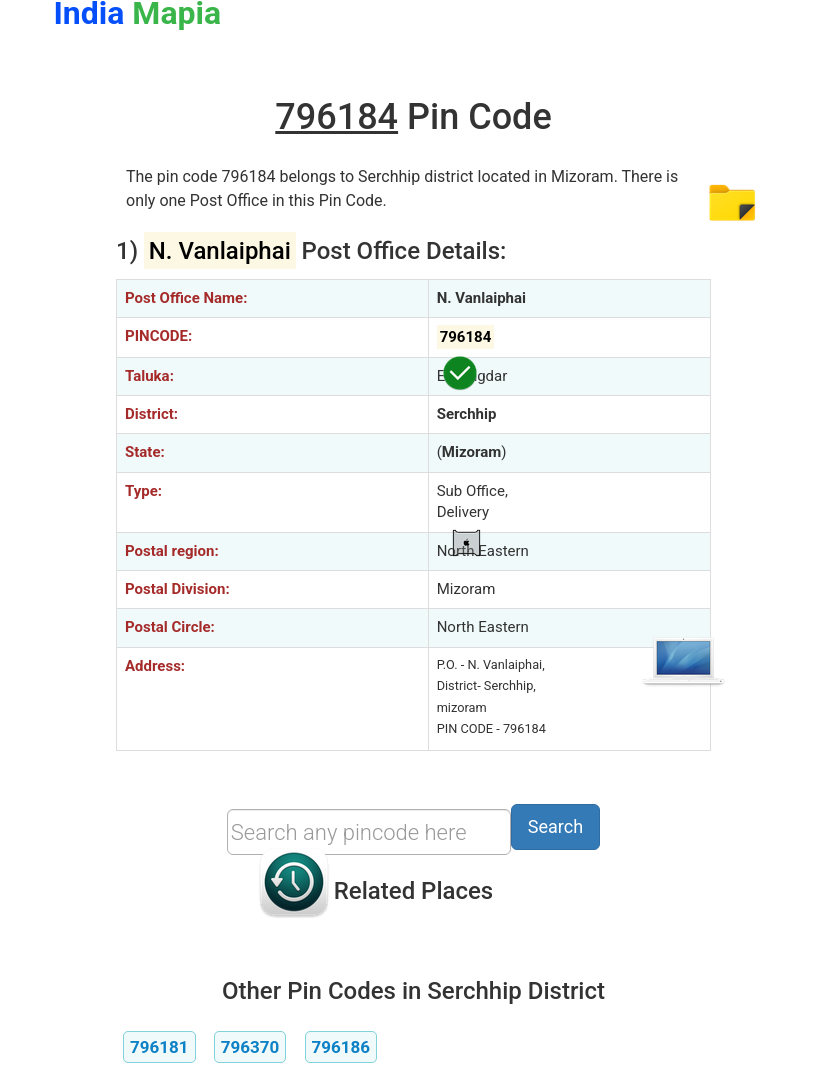 This screenshot has height=1090, width=827. Describe the element at coordinates (294, 882) in the screenshot. I see `open Time Machine backup and restore utility` at that location.